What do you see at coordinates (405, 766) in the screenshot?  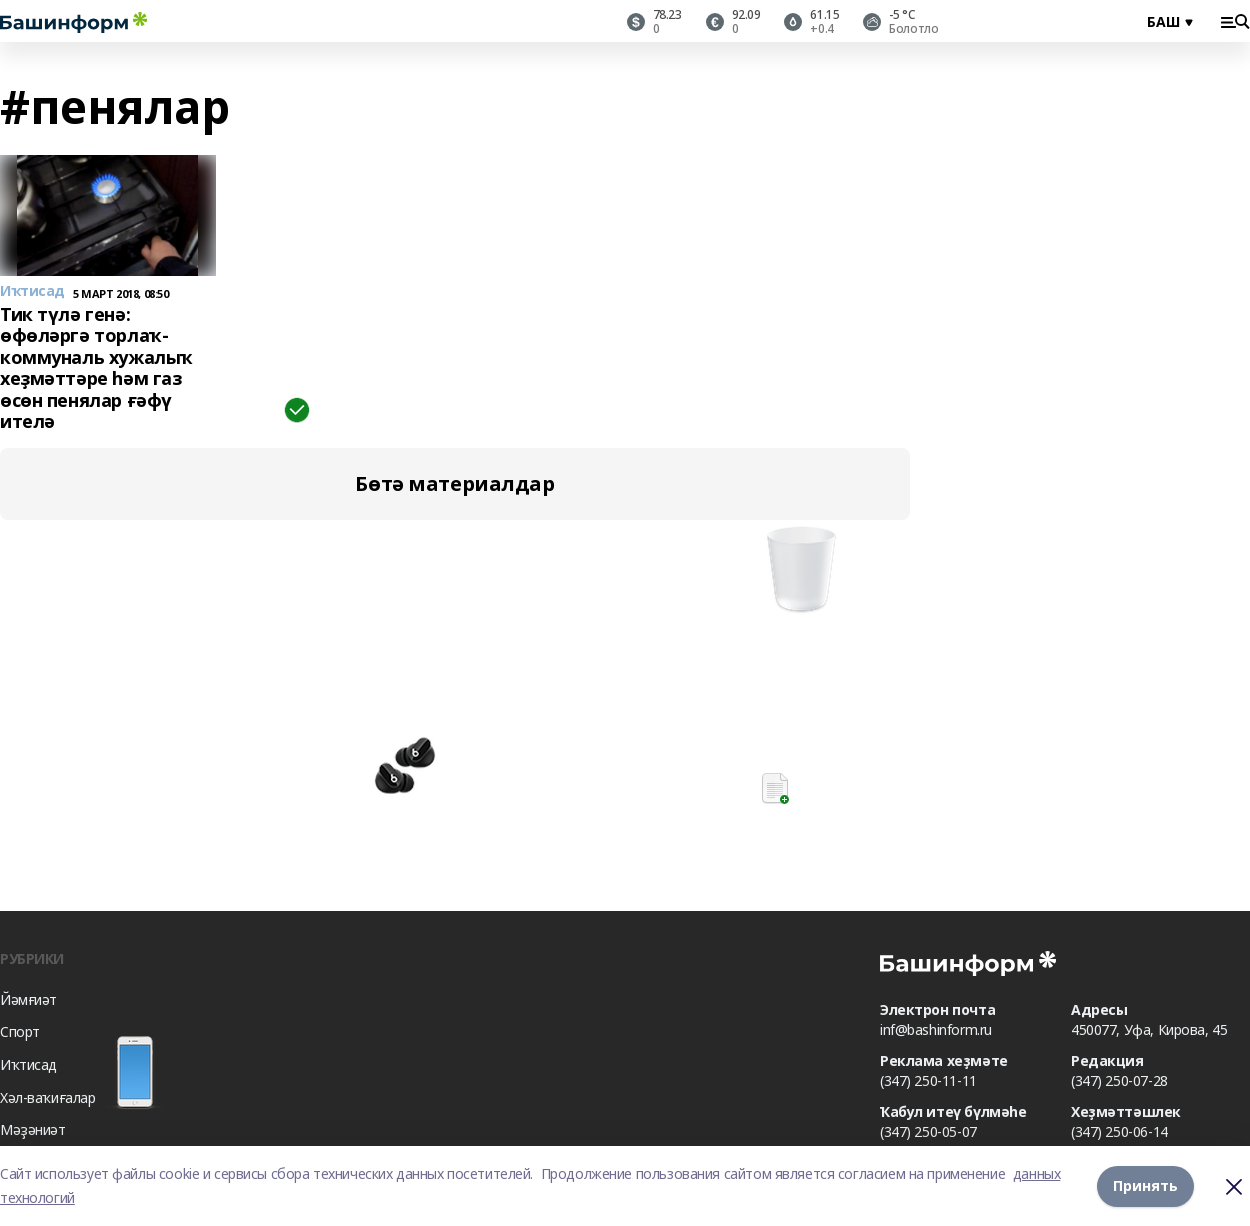 I see `beats wireless earbuds device icon` at bounding box center [405, 766].